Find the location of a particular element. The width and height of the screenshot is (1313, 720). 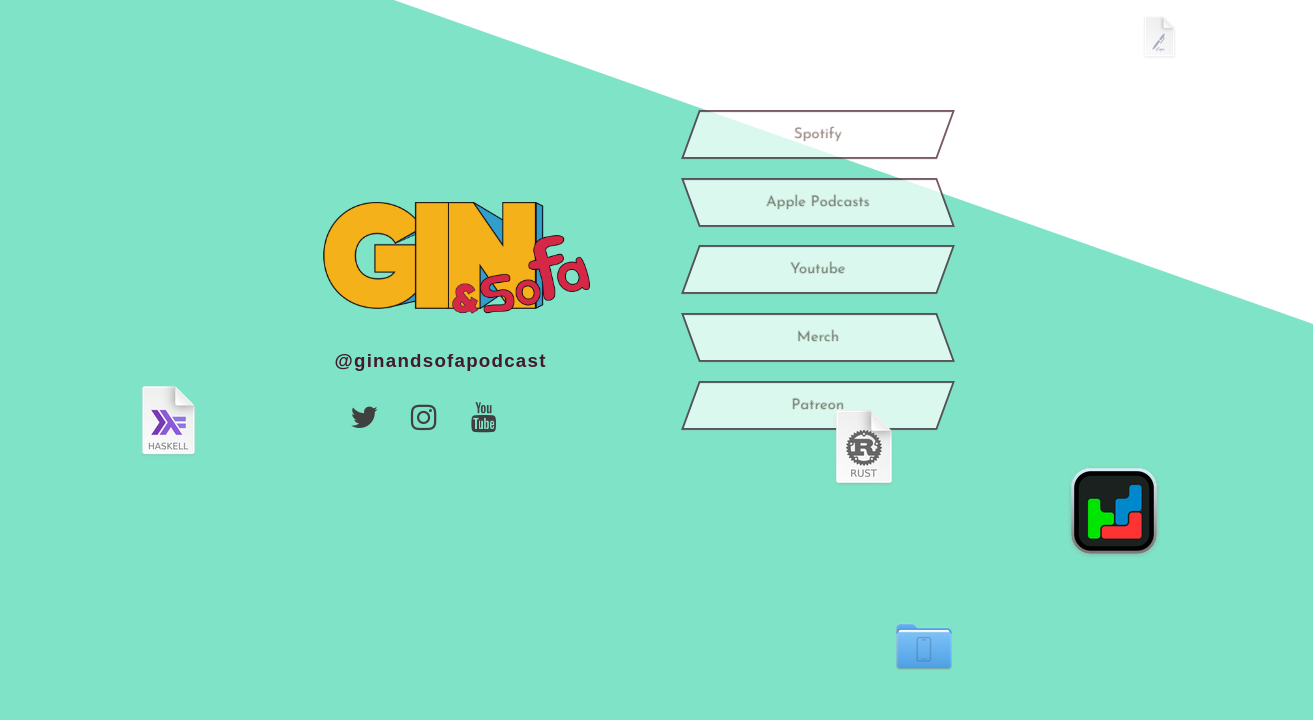

a haskell source code file is located at coordinates (168, 421).